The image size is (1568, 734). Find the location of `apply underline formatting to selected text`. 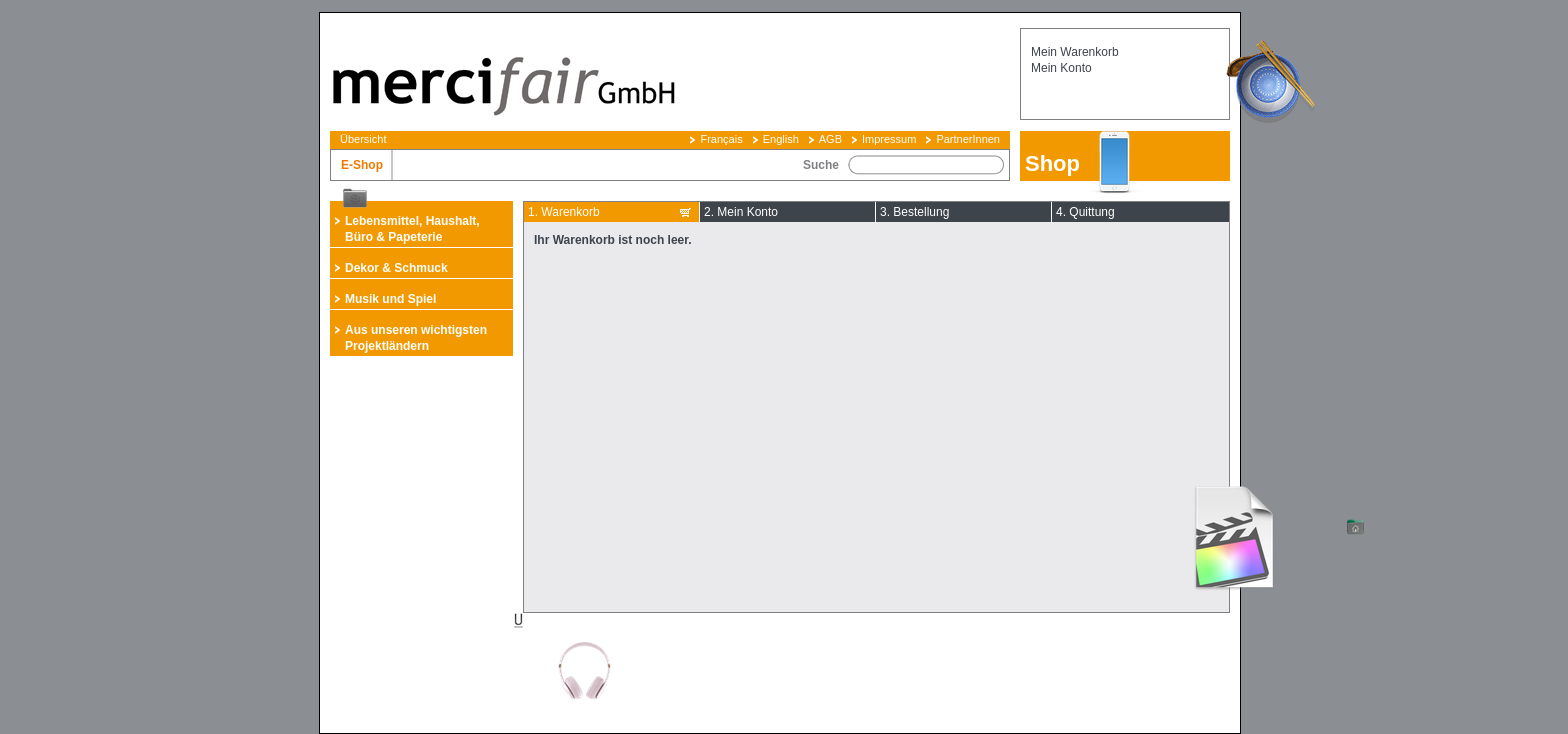

apply underline formatting to selected text is located at coordinates (518, 620).